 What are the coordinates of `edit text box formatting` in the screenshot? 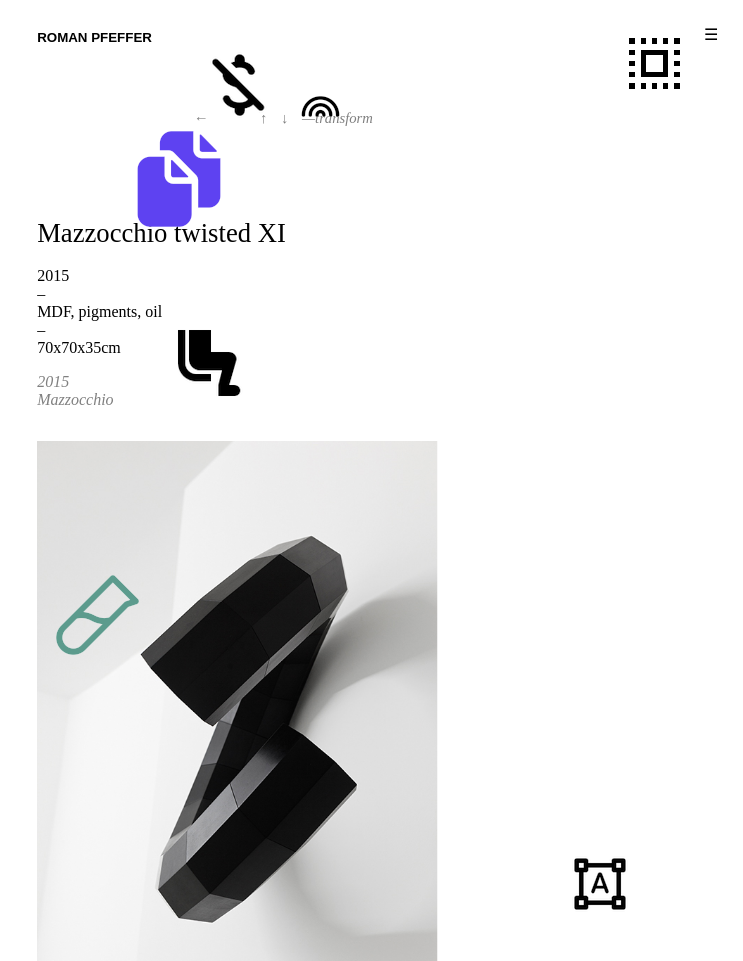 It's located at (600, 884).